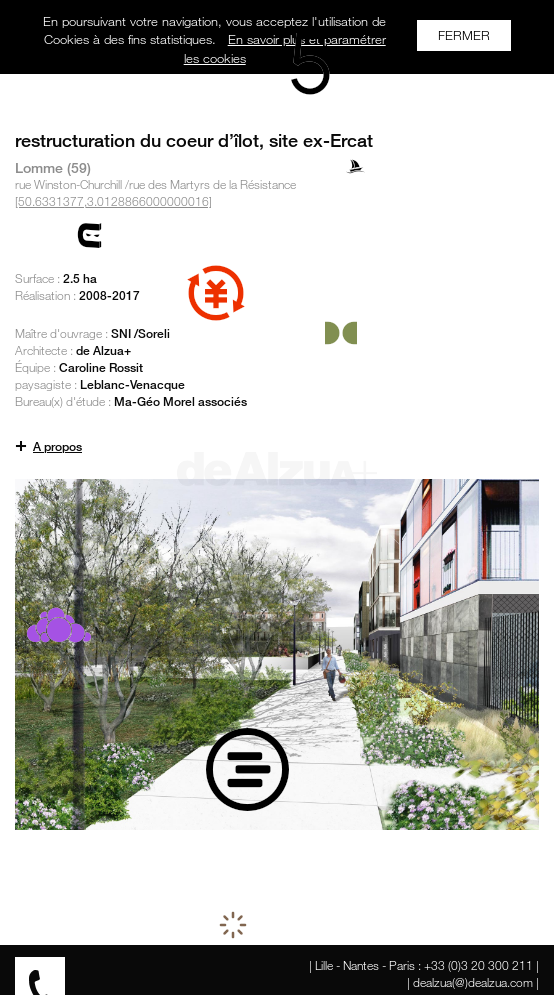 Image resolution: width=554 pixels, height=995 pixels. Describe the element at coordinates (216, 293) in the screenshot. I see `convert currency to Chinese yuan (CNY)` at that location.